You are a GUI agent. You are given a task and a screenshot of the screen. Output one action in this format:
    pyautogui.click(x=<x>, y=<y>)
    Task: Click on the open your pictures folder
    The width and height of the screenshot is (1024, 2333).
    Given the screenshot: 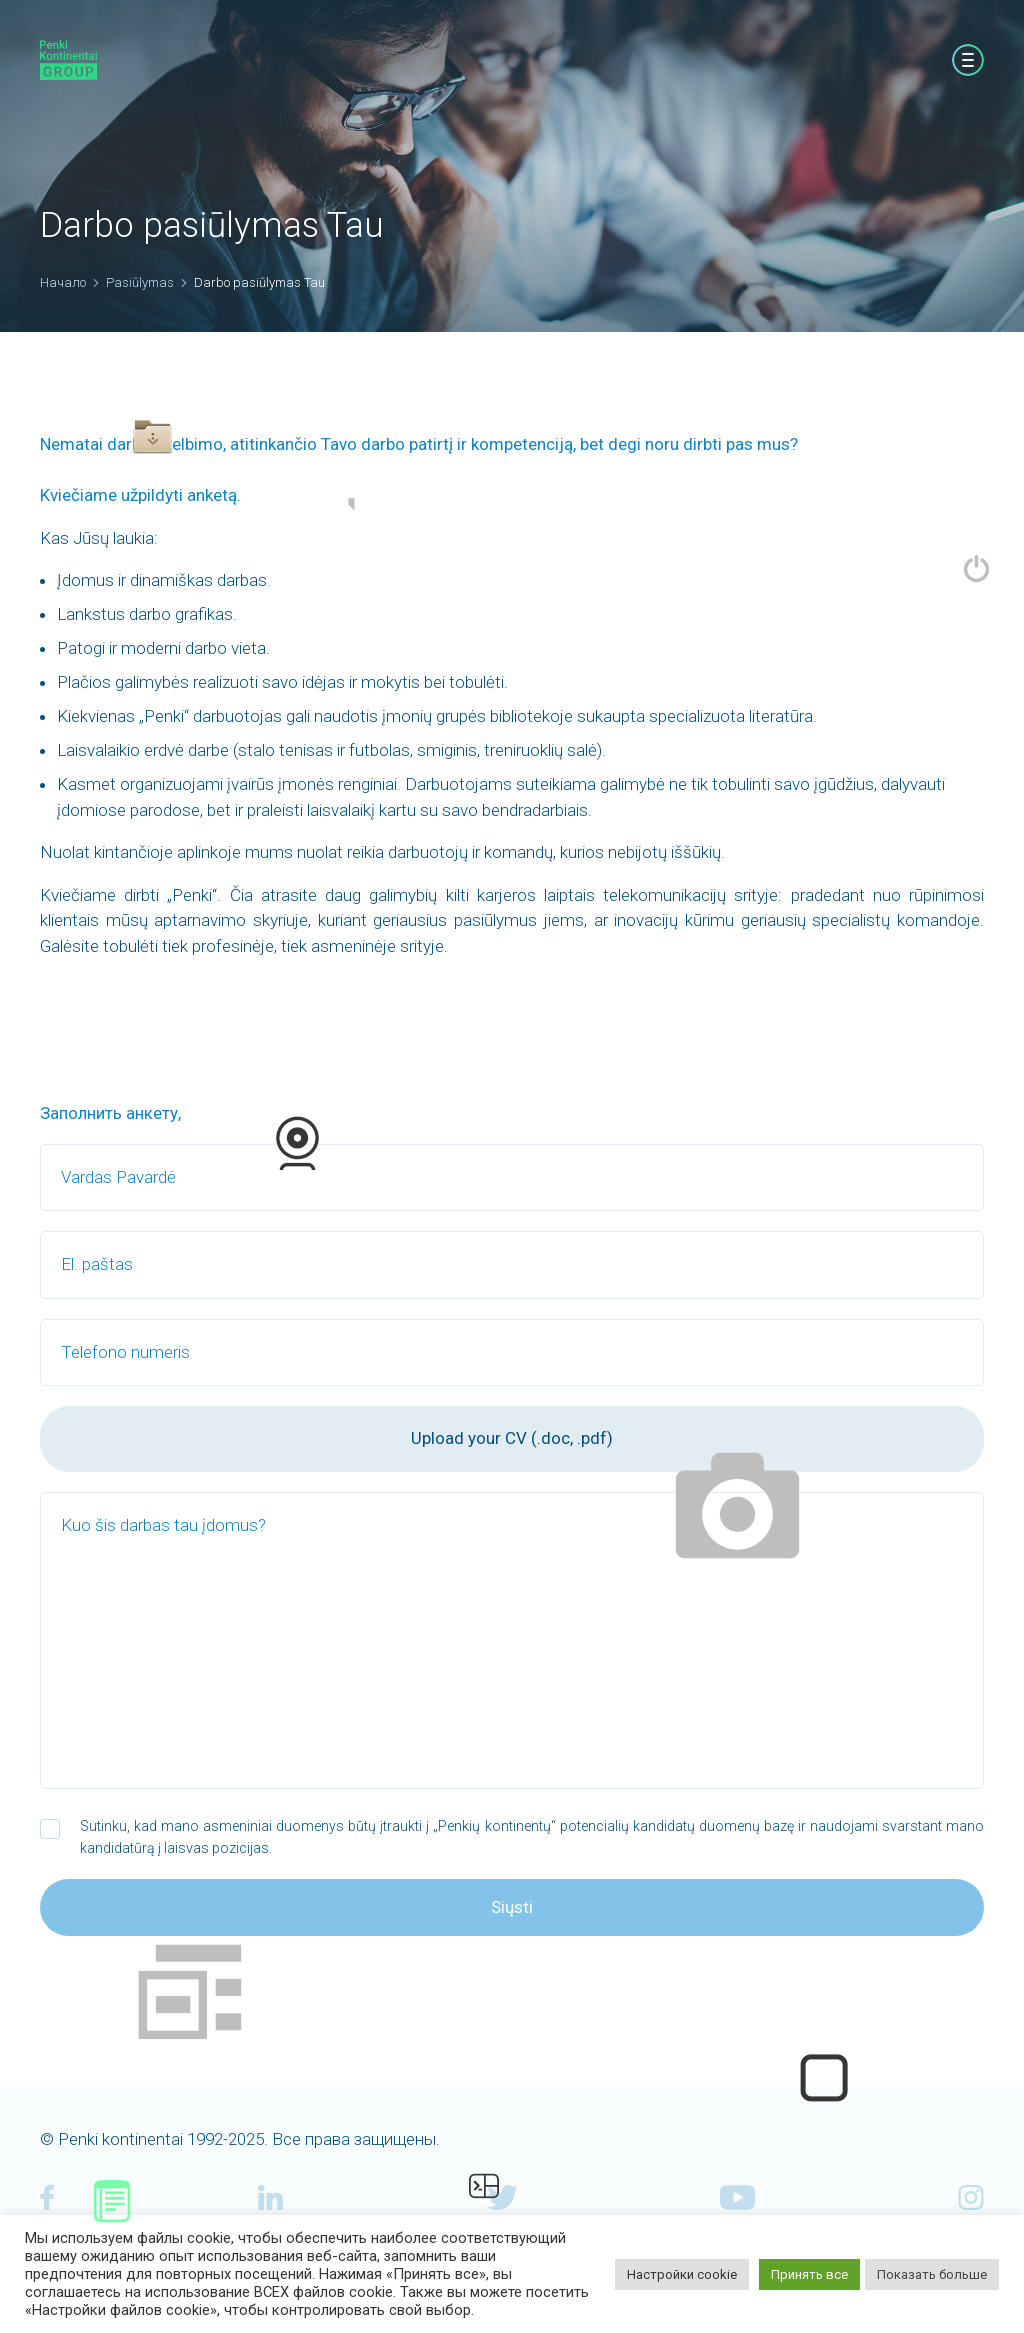 What is the action you would take?
    pyautogui.click(x=737, y=1505)
    